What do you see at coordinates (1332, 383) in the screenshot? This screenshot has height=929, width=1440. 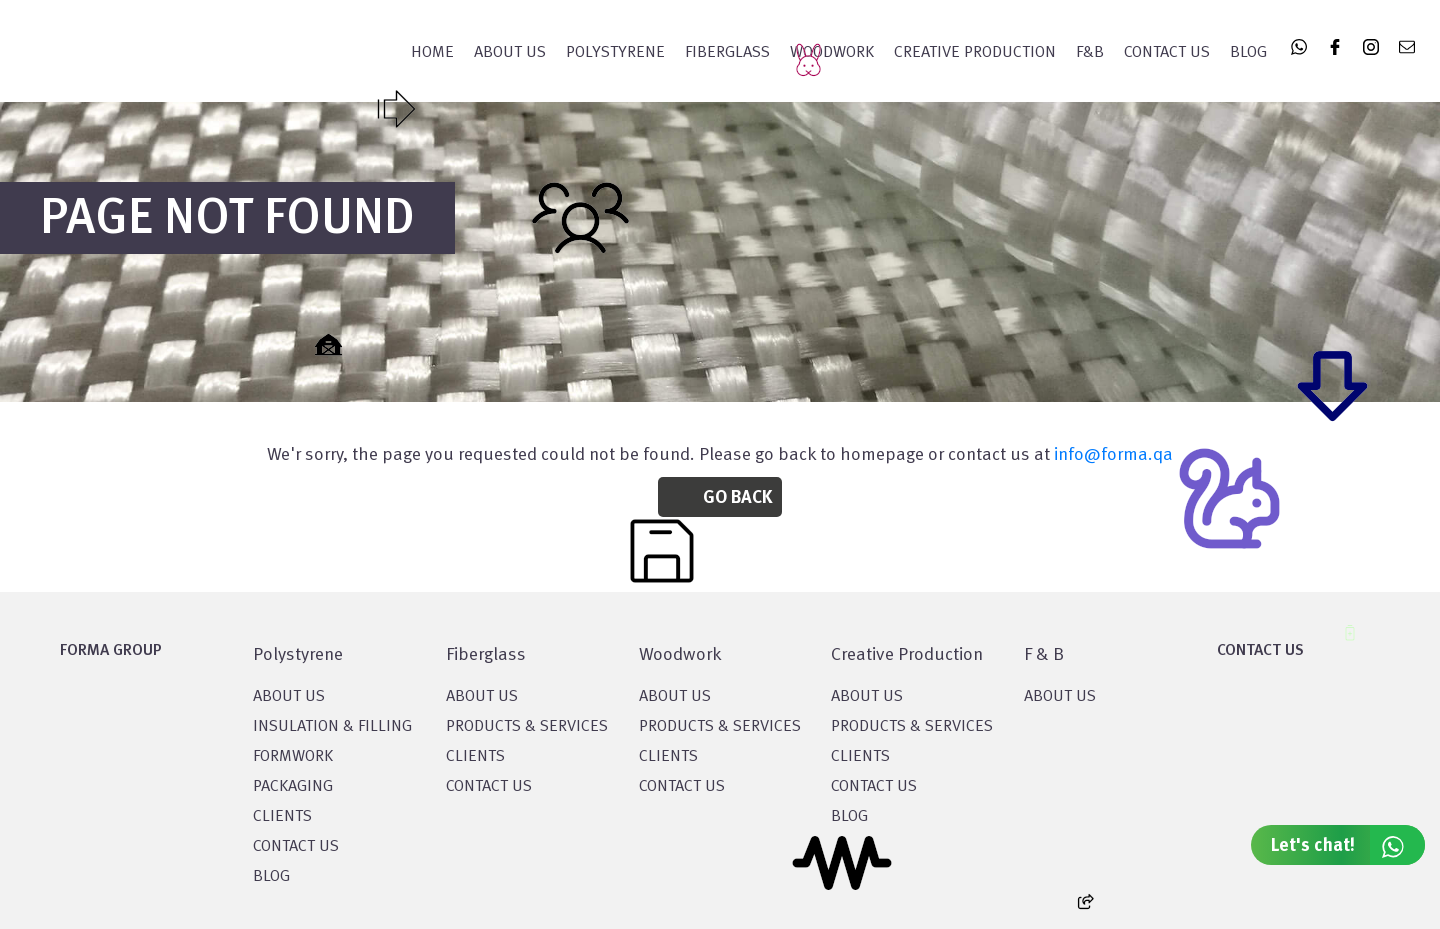 I see `download a file or content` at bounding box center [1332, 383].